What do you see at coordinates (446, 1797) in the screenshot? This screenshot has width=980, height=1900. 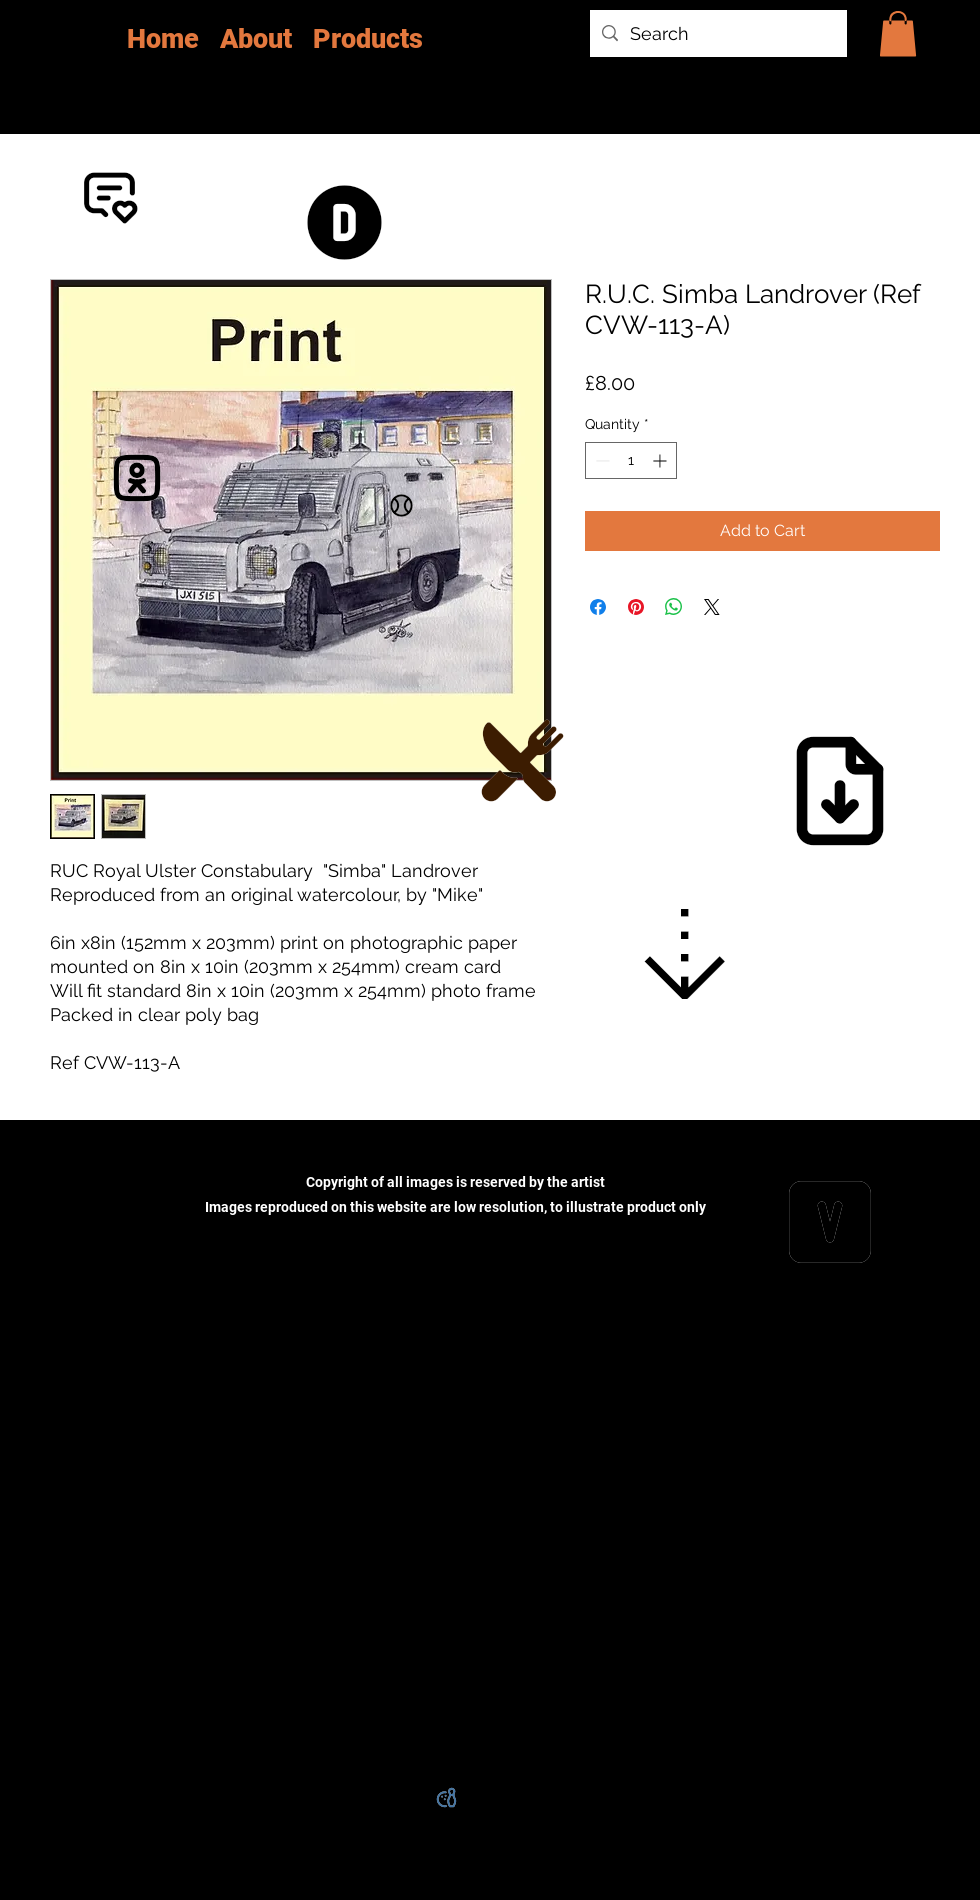 I see `browse bowling alleys nearby` at bounding box center [446, 1797].